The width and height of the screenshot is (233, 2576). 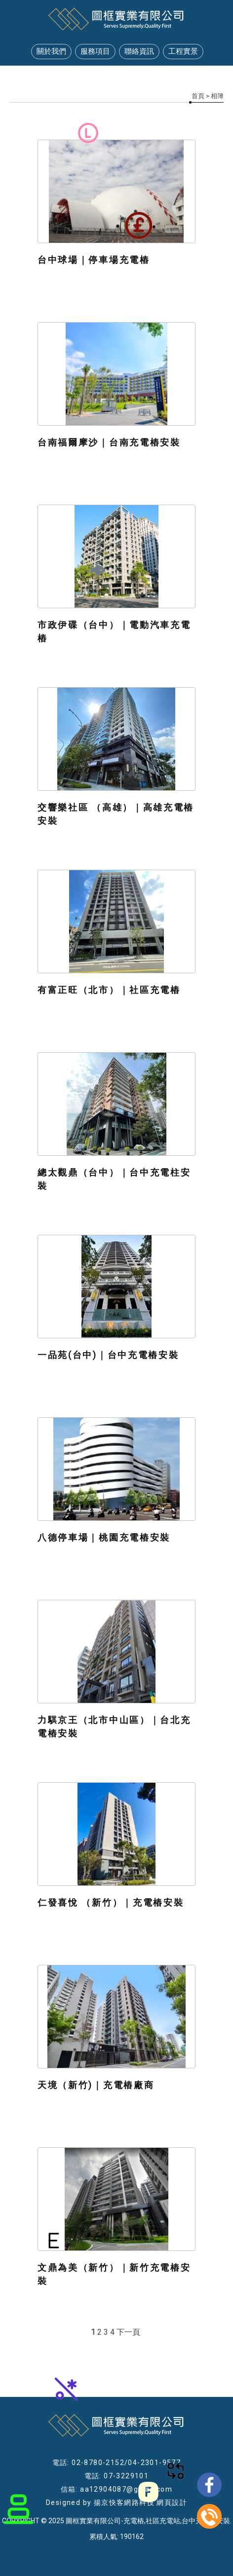 What do you see at coordinates (66, 2389) in the screenshot?
I see `disable regular expression search` at bounding box center [66, 2389].